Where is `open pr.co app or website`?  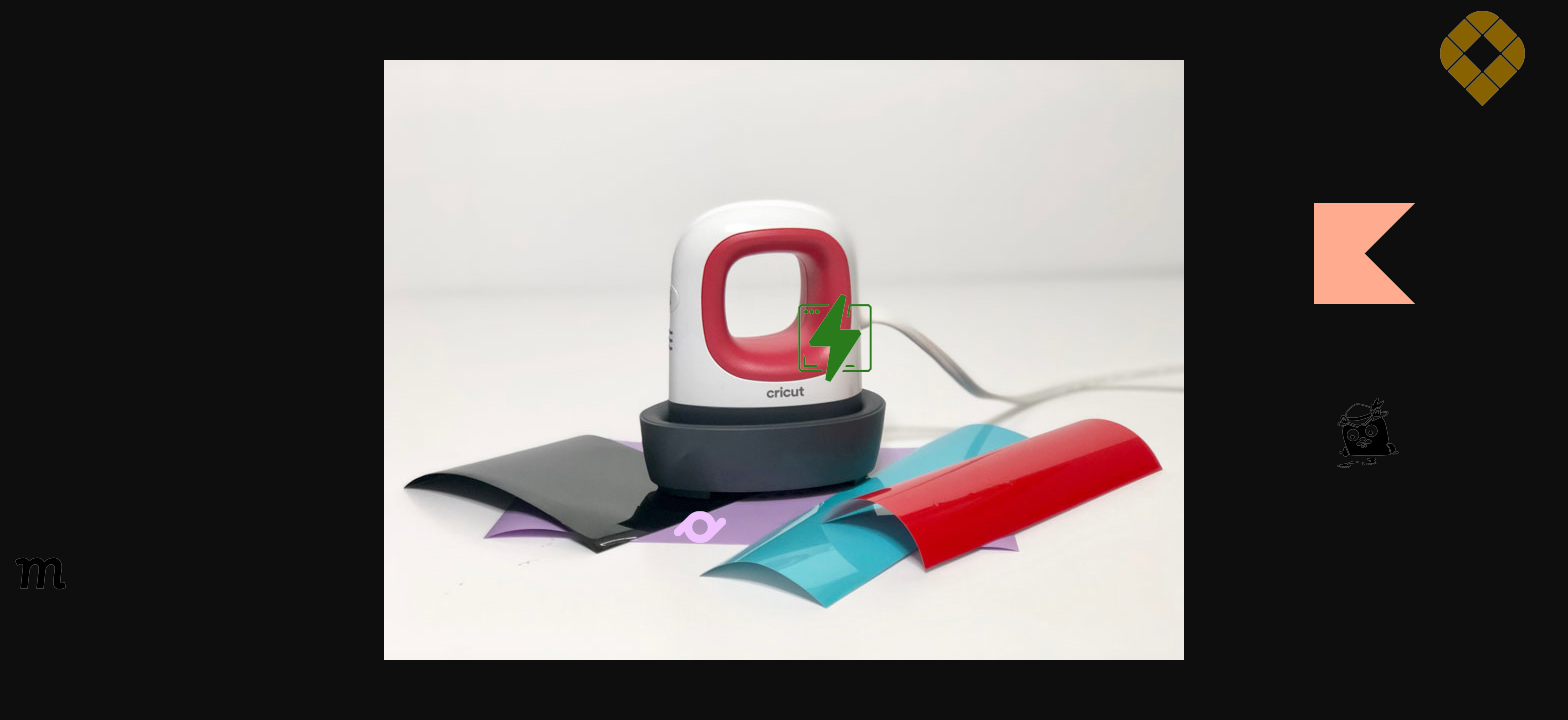
open pr.co app or website is located at coordinates (700, 527).